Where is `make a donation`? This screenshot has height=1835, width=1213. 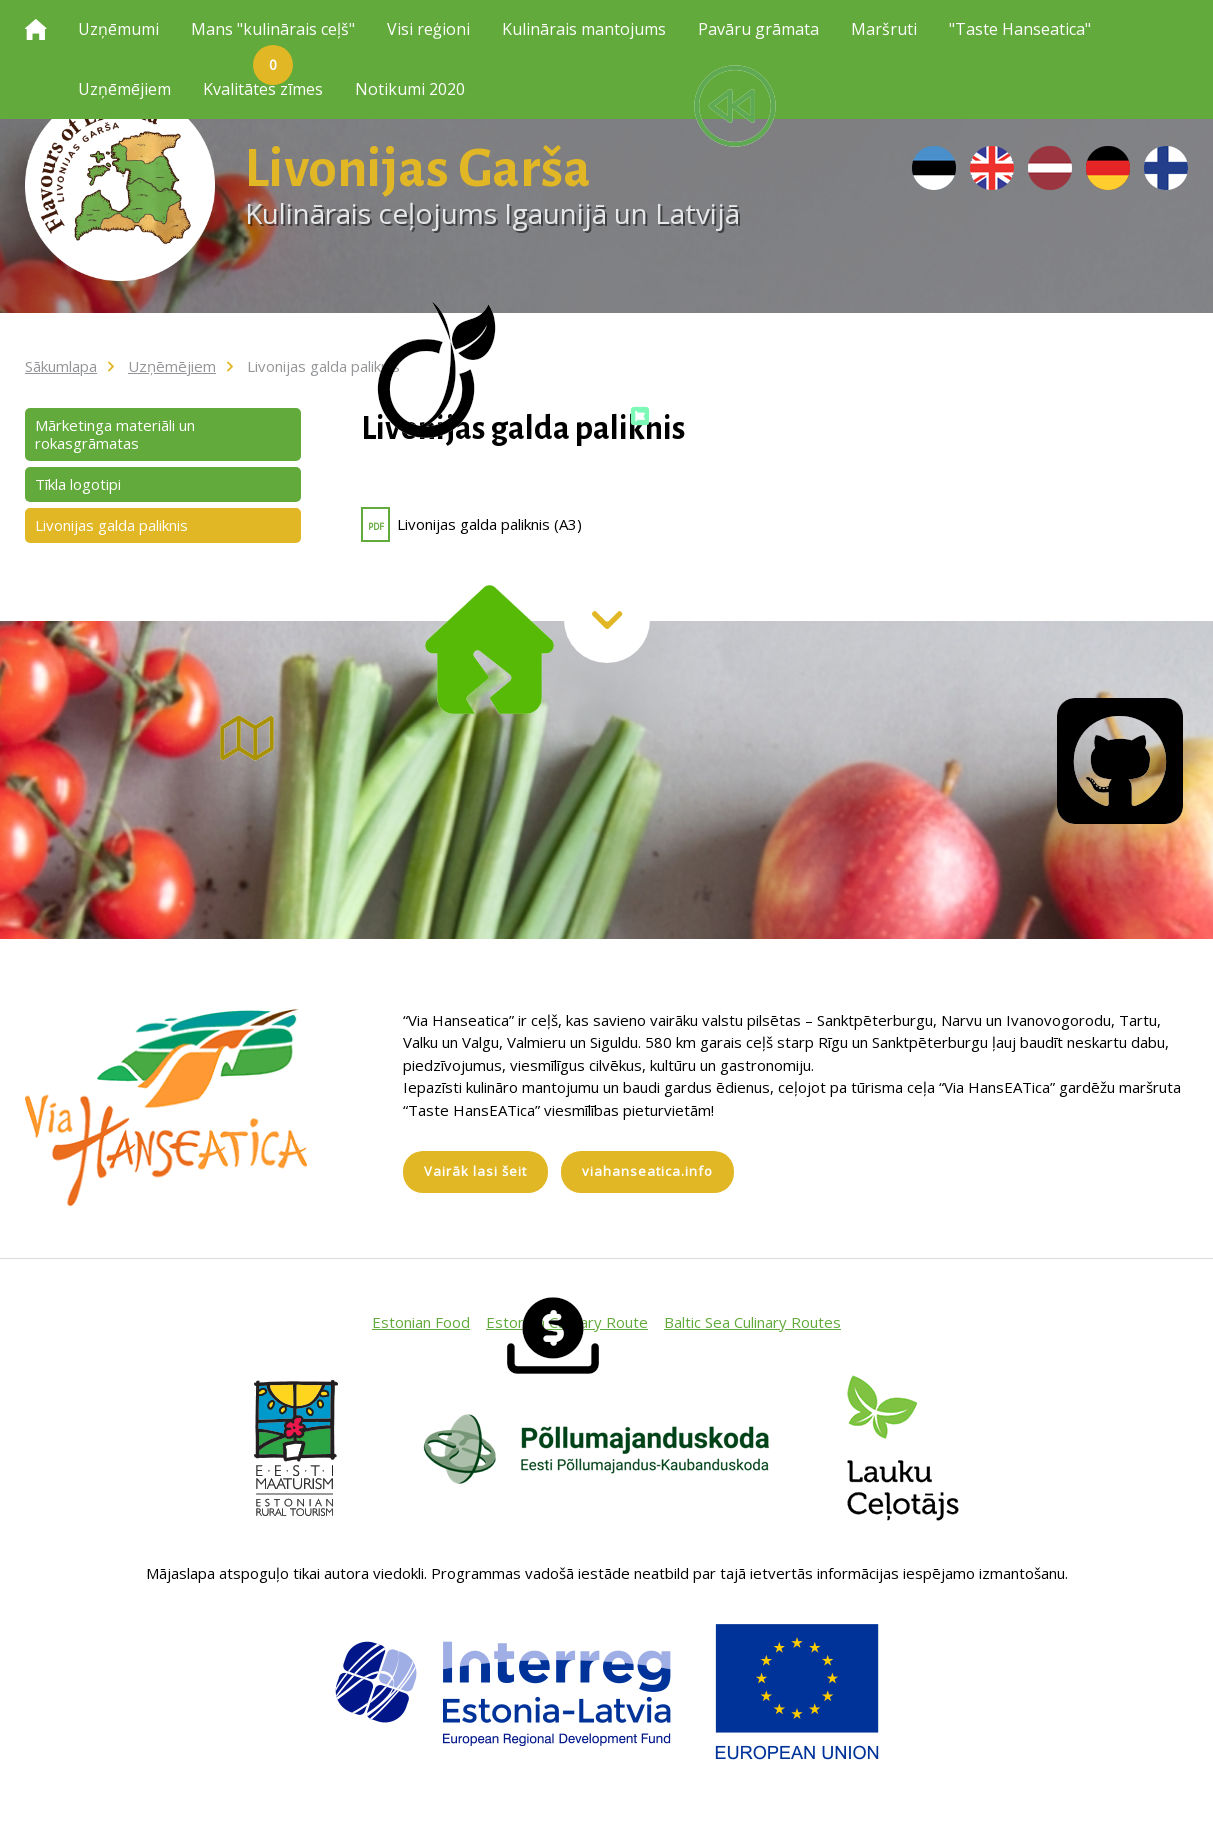
make a donation is located at coordinates (553, 1333).